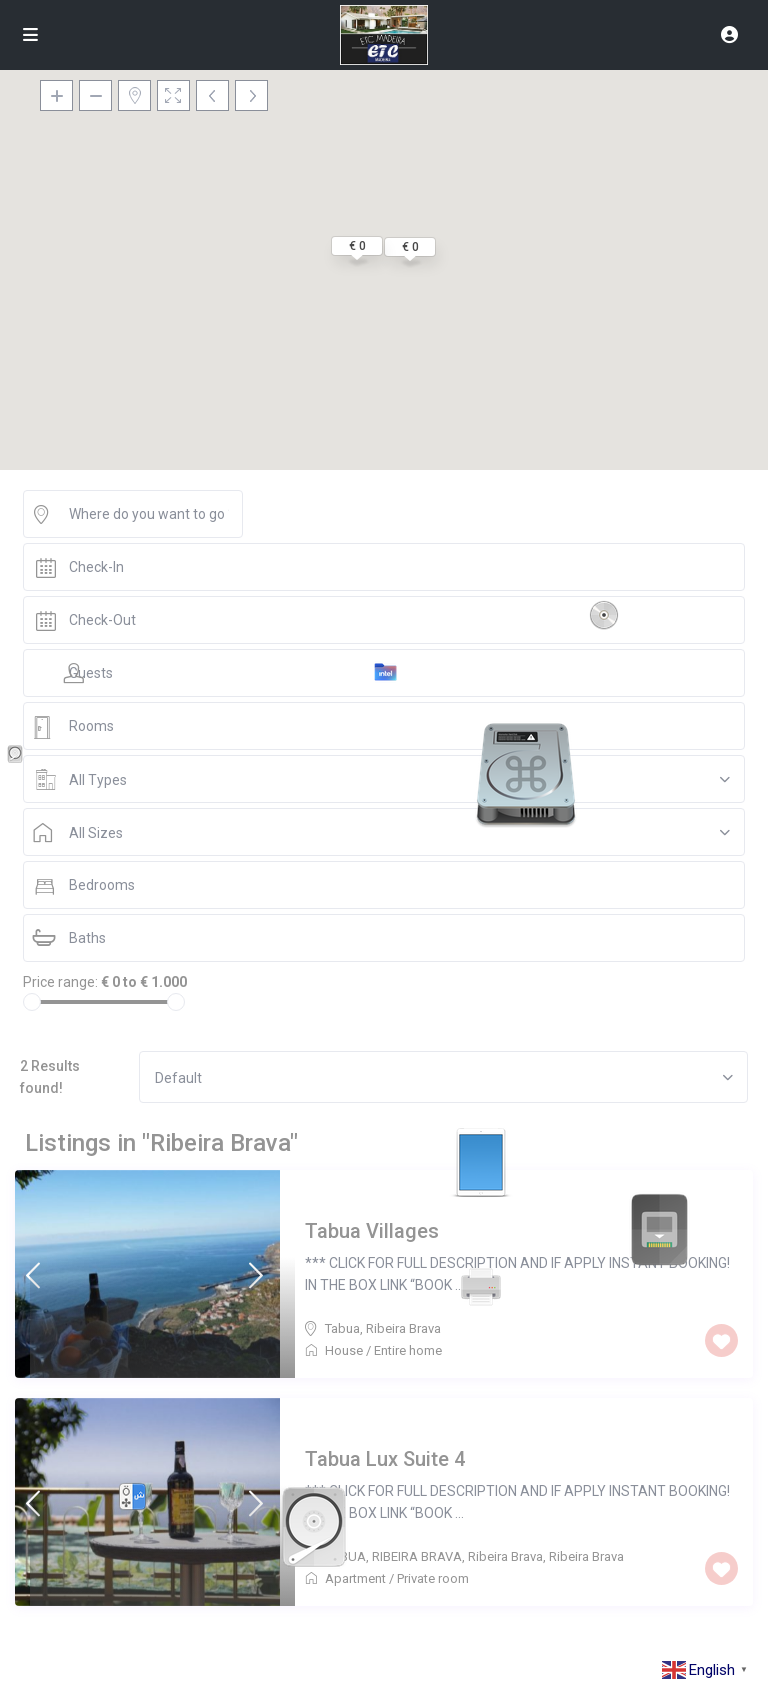 Image resolution: width=768 pixels, height=1696 pixels. I want to click on folder containing intel-related files or software, so click(385, 672).